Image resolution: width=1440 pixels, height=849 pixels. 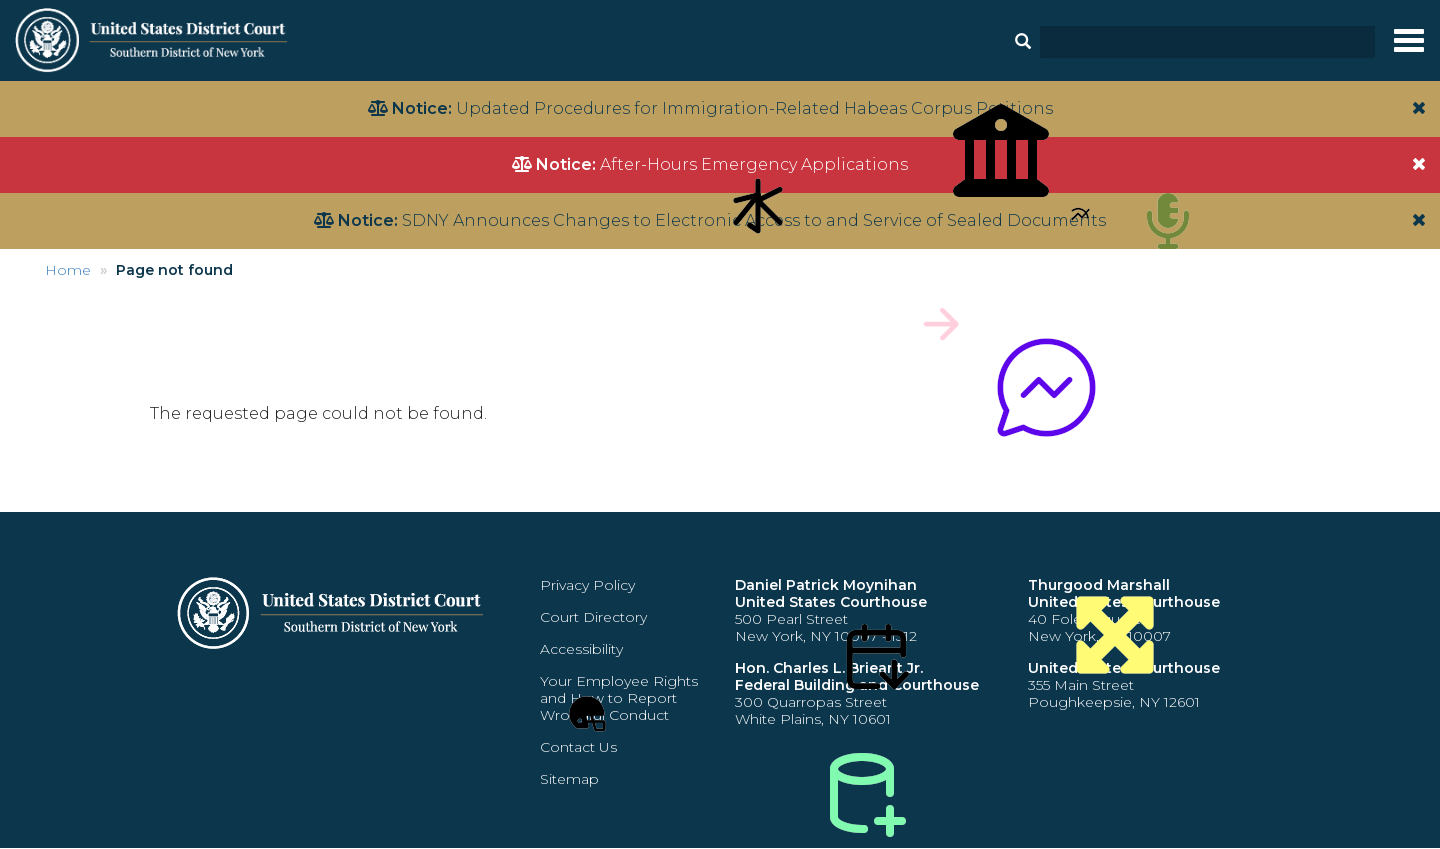 I want to click on access football or sports content, so click(x=587, y=714).